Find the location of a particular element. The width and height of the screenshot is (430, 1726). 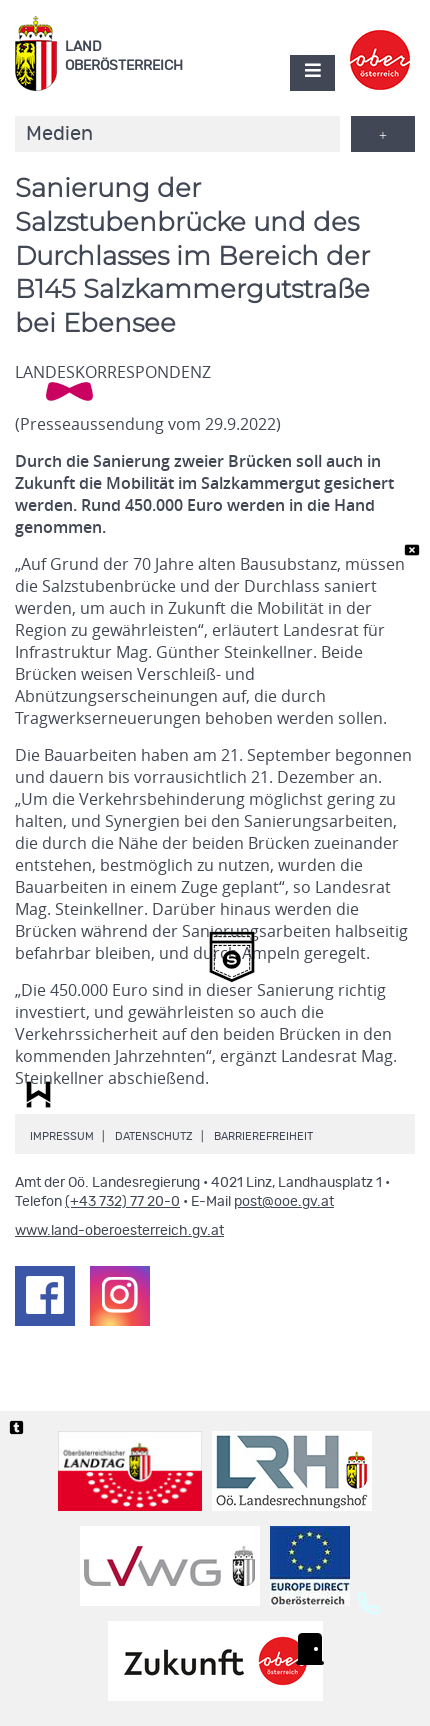

close the current window is located at coordinates (412, 550).